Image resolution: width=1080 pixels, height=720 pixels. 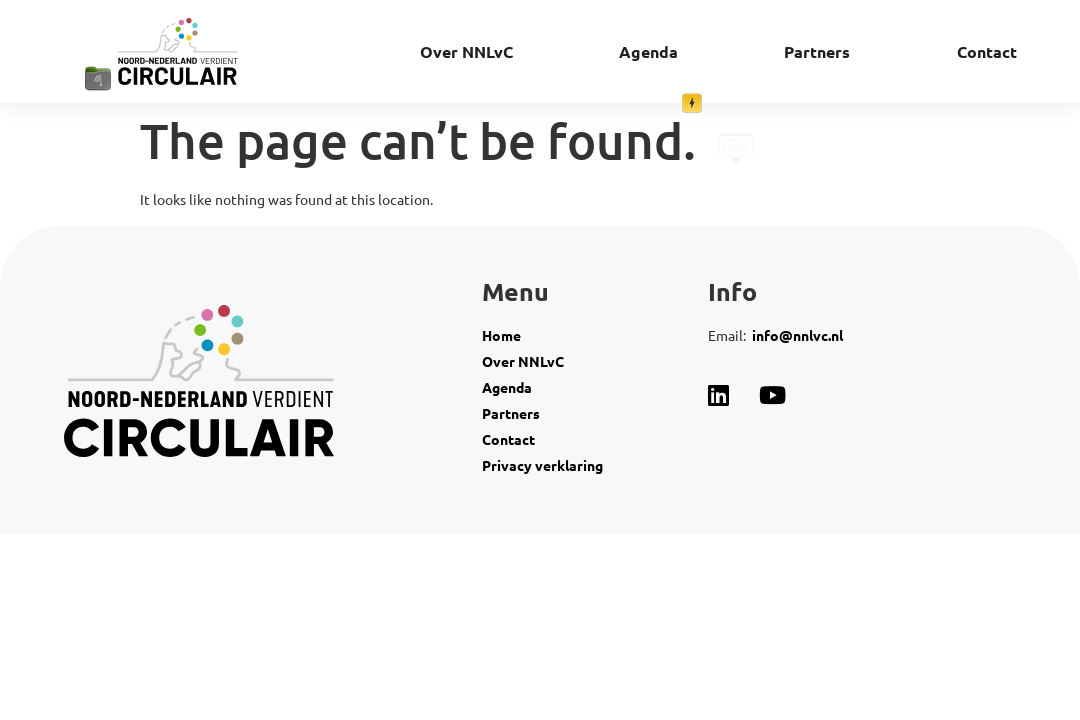 What do you see at coordinates (692, 103) in the screenshot?
I see `open power management settings` at bounding box center [692, 103].